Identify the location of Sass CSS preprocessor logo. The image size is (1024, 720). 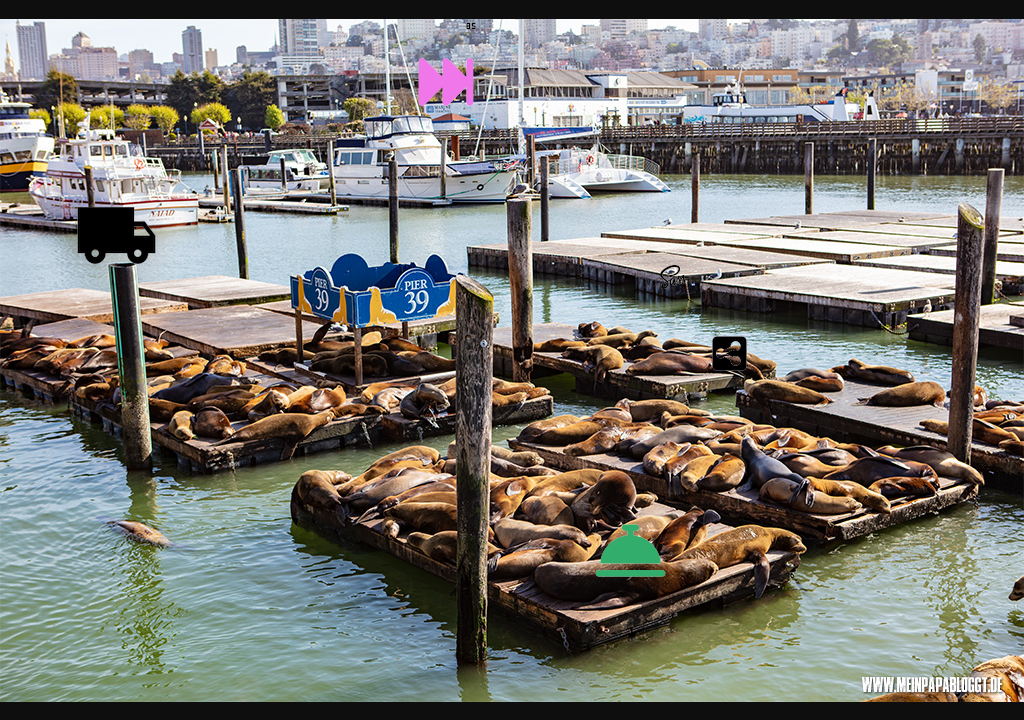
(676, 277).